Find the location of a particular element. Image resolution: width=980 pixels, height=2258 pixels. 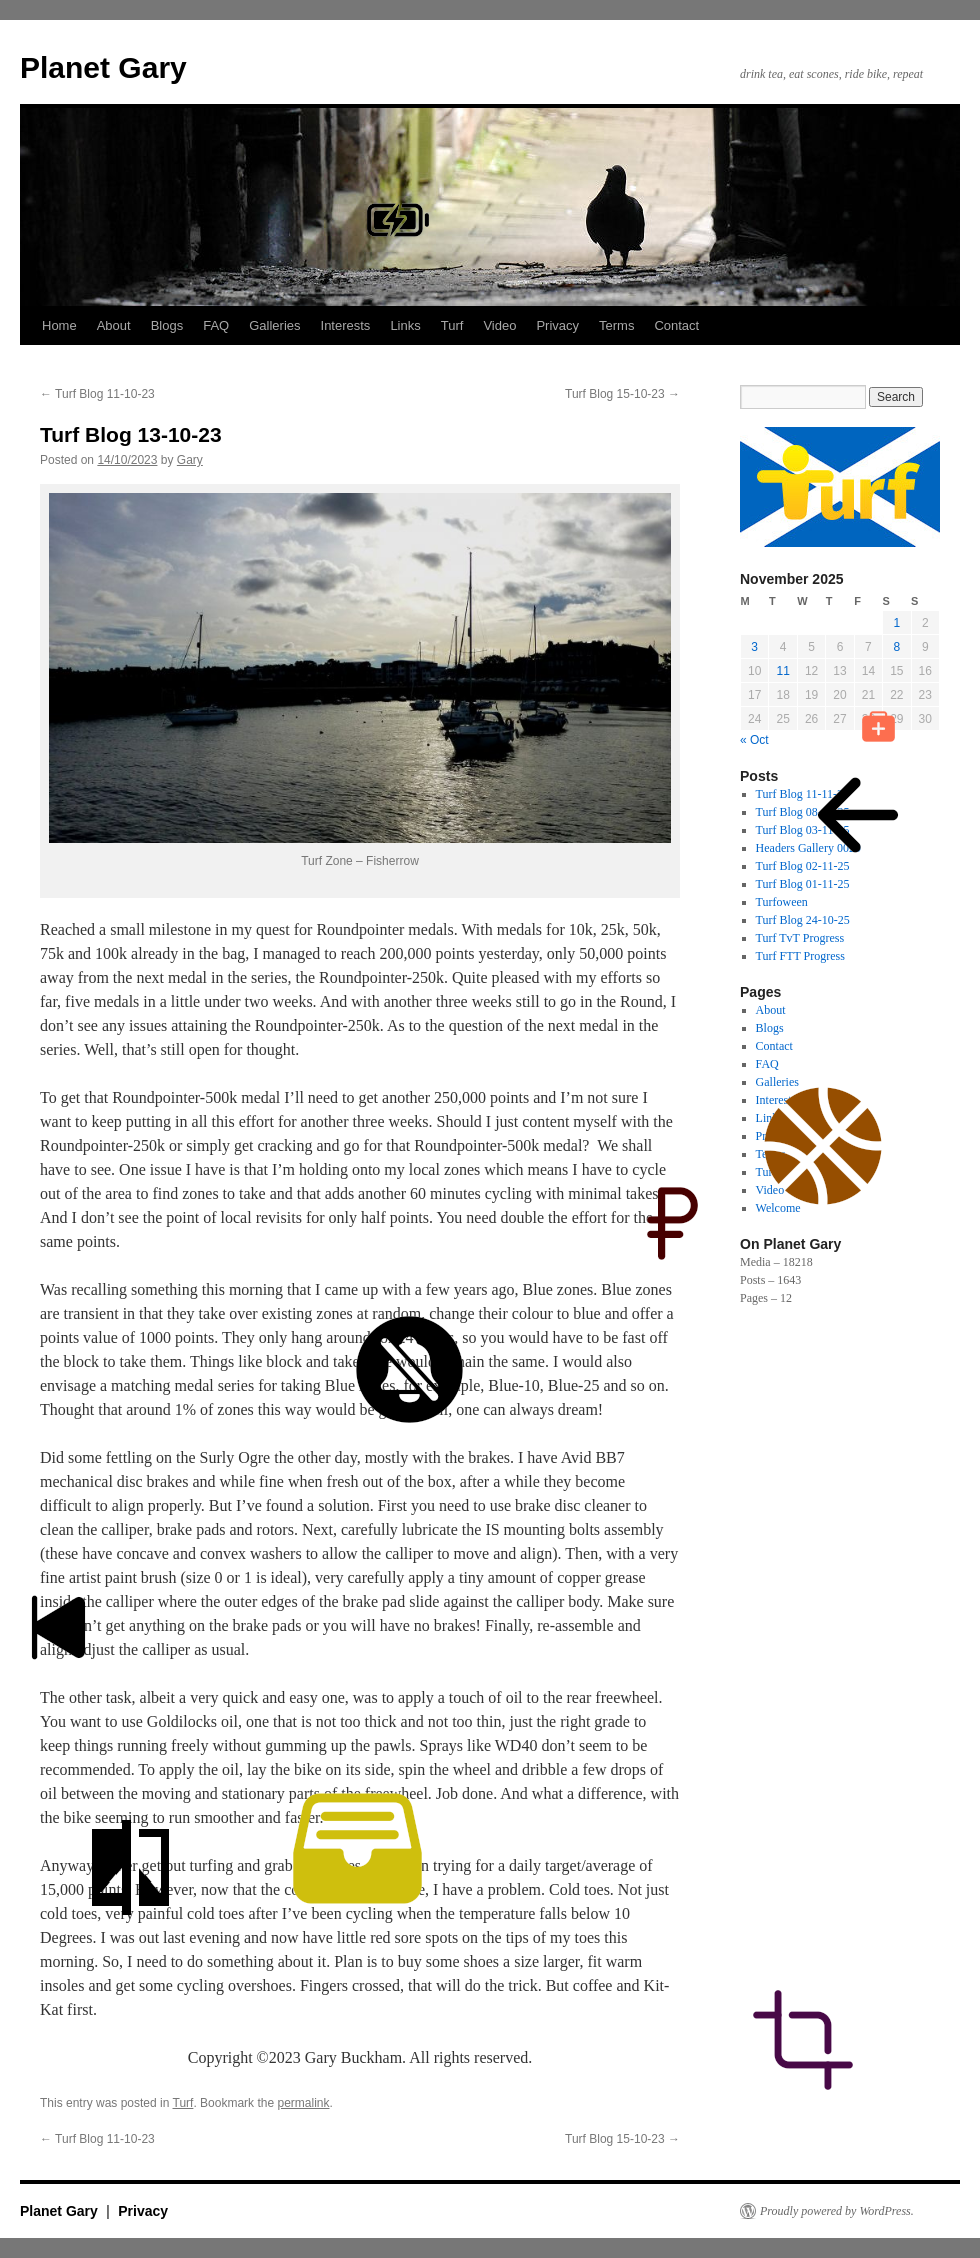

notifications are currently muted or disabled is located at coordinates (409, 1369).